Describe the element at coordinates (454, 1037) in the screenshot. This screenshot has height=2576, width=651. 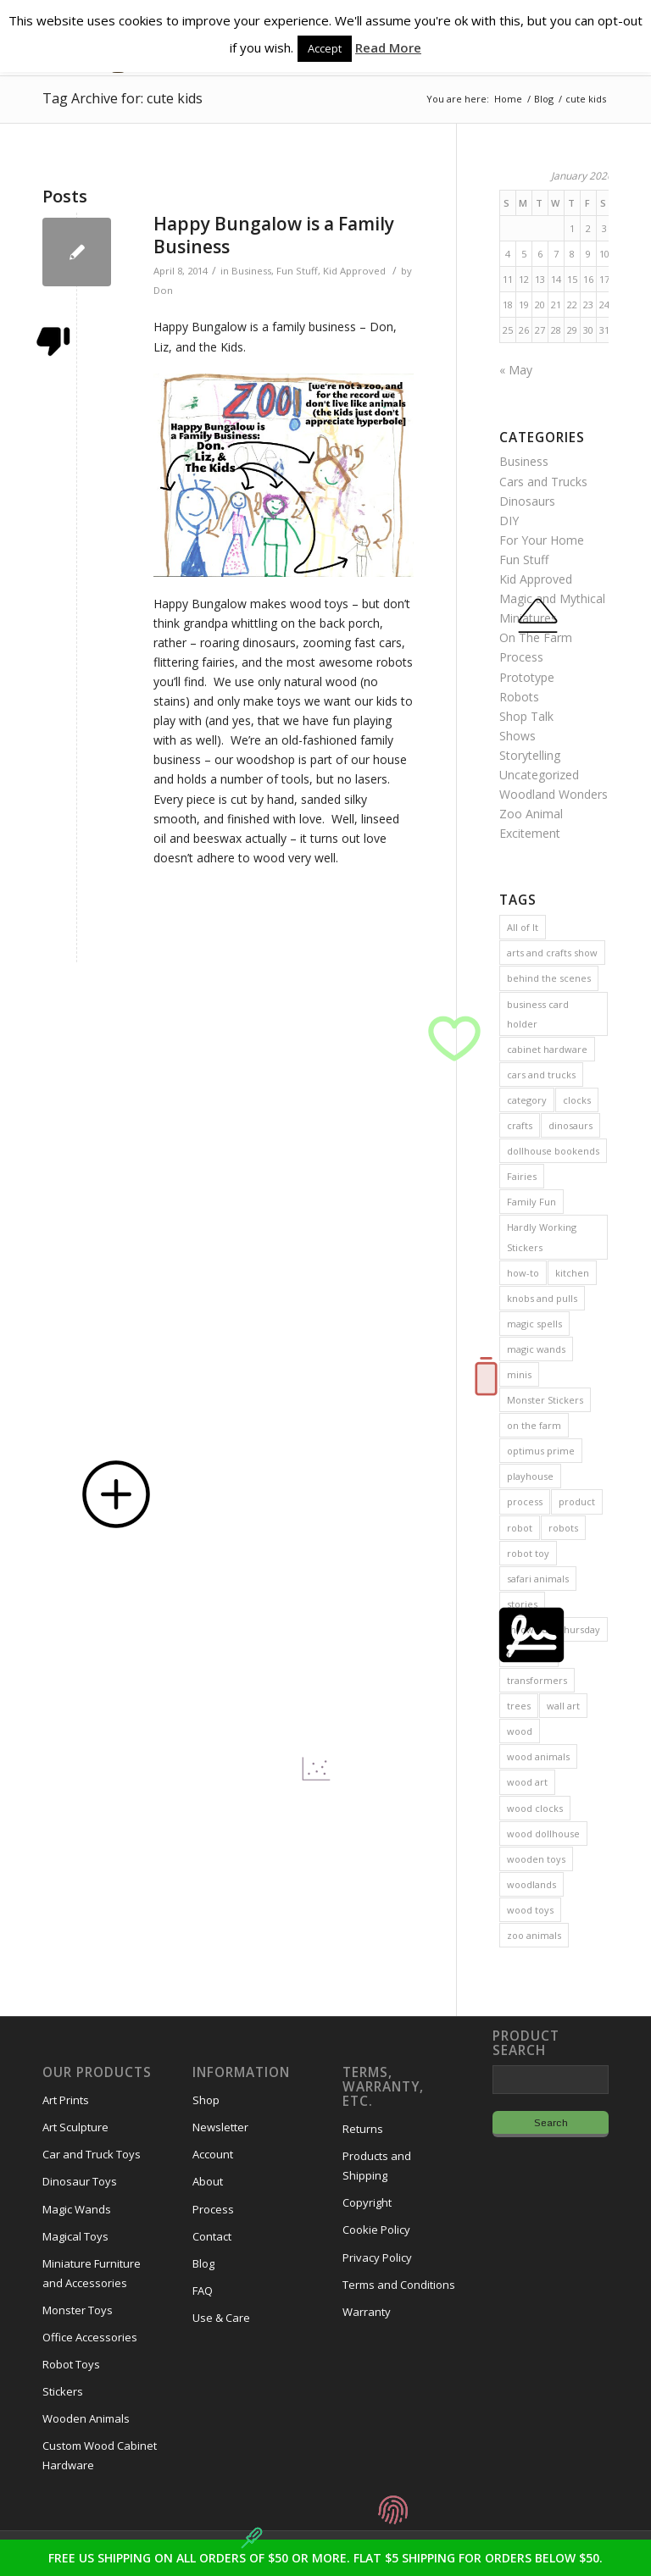
I see `add to favorites` at that location.